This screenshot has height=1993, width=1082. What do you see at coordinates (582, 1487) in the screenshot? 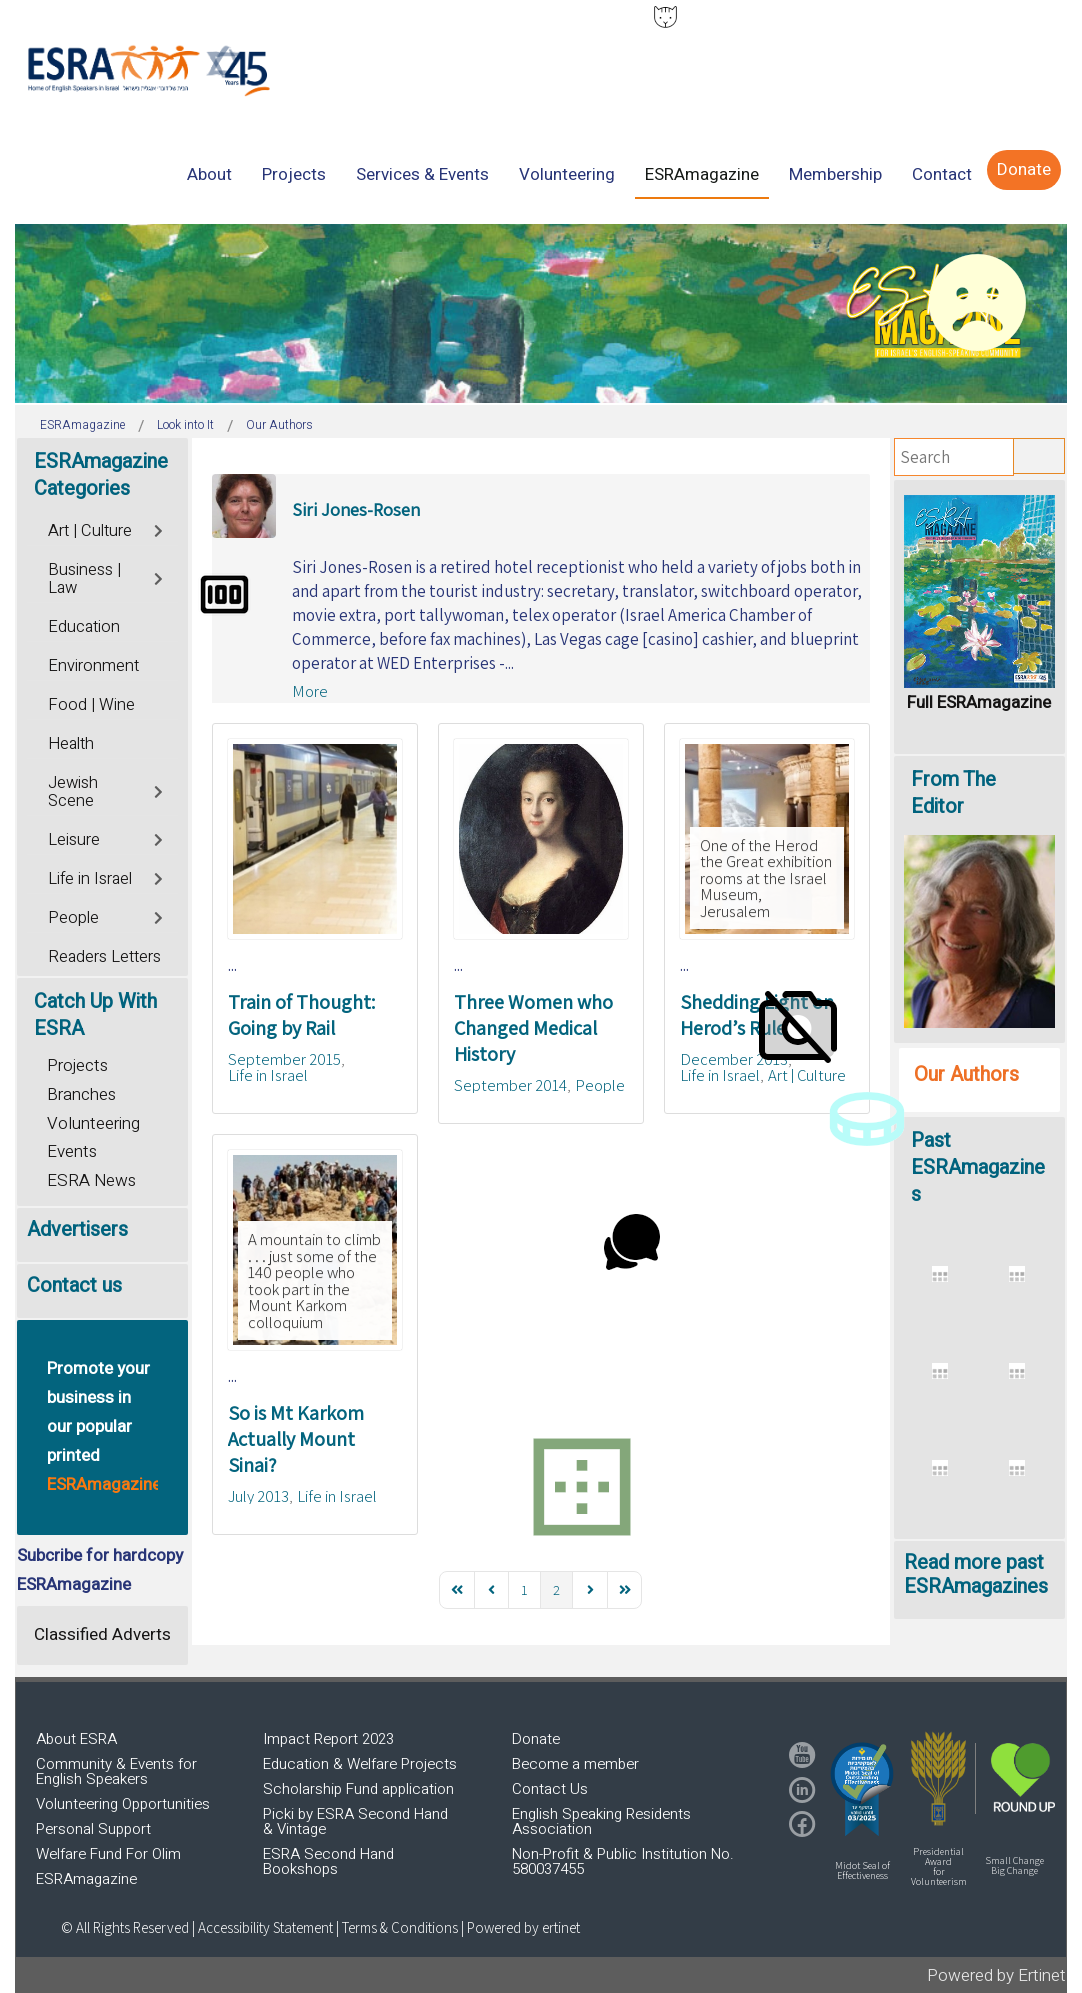
I see `apply outer border to selection` at bounding box center [582, 1487].